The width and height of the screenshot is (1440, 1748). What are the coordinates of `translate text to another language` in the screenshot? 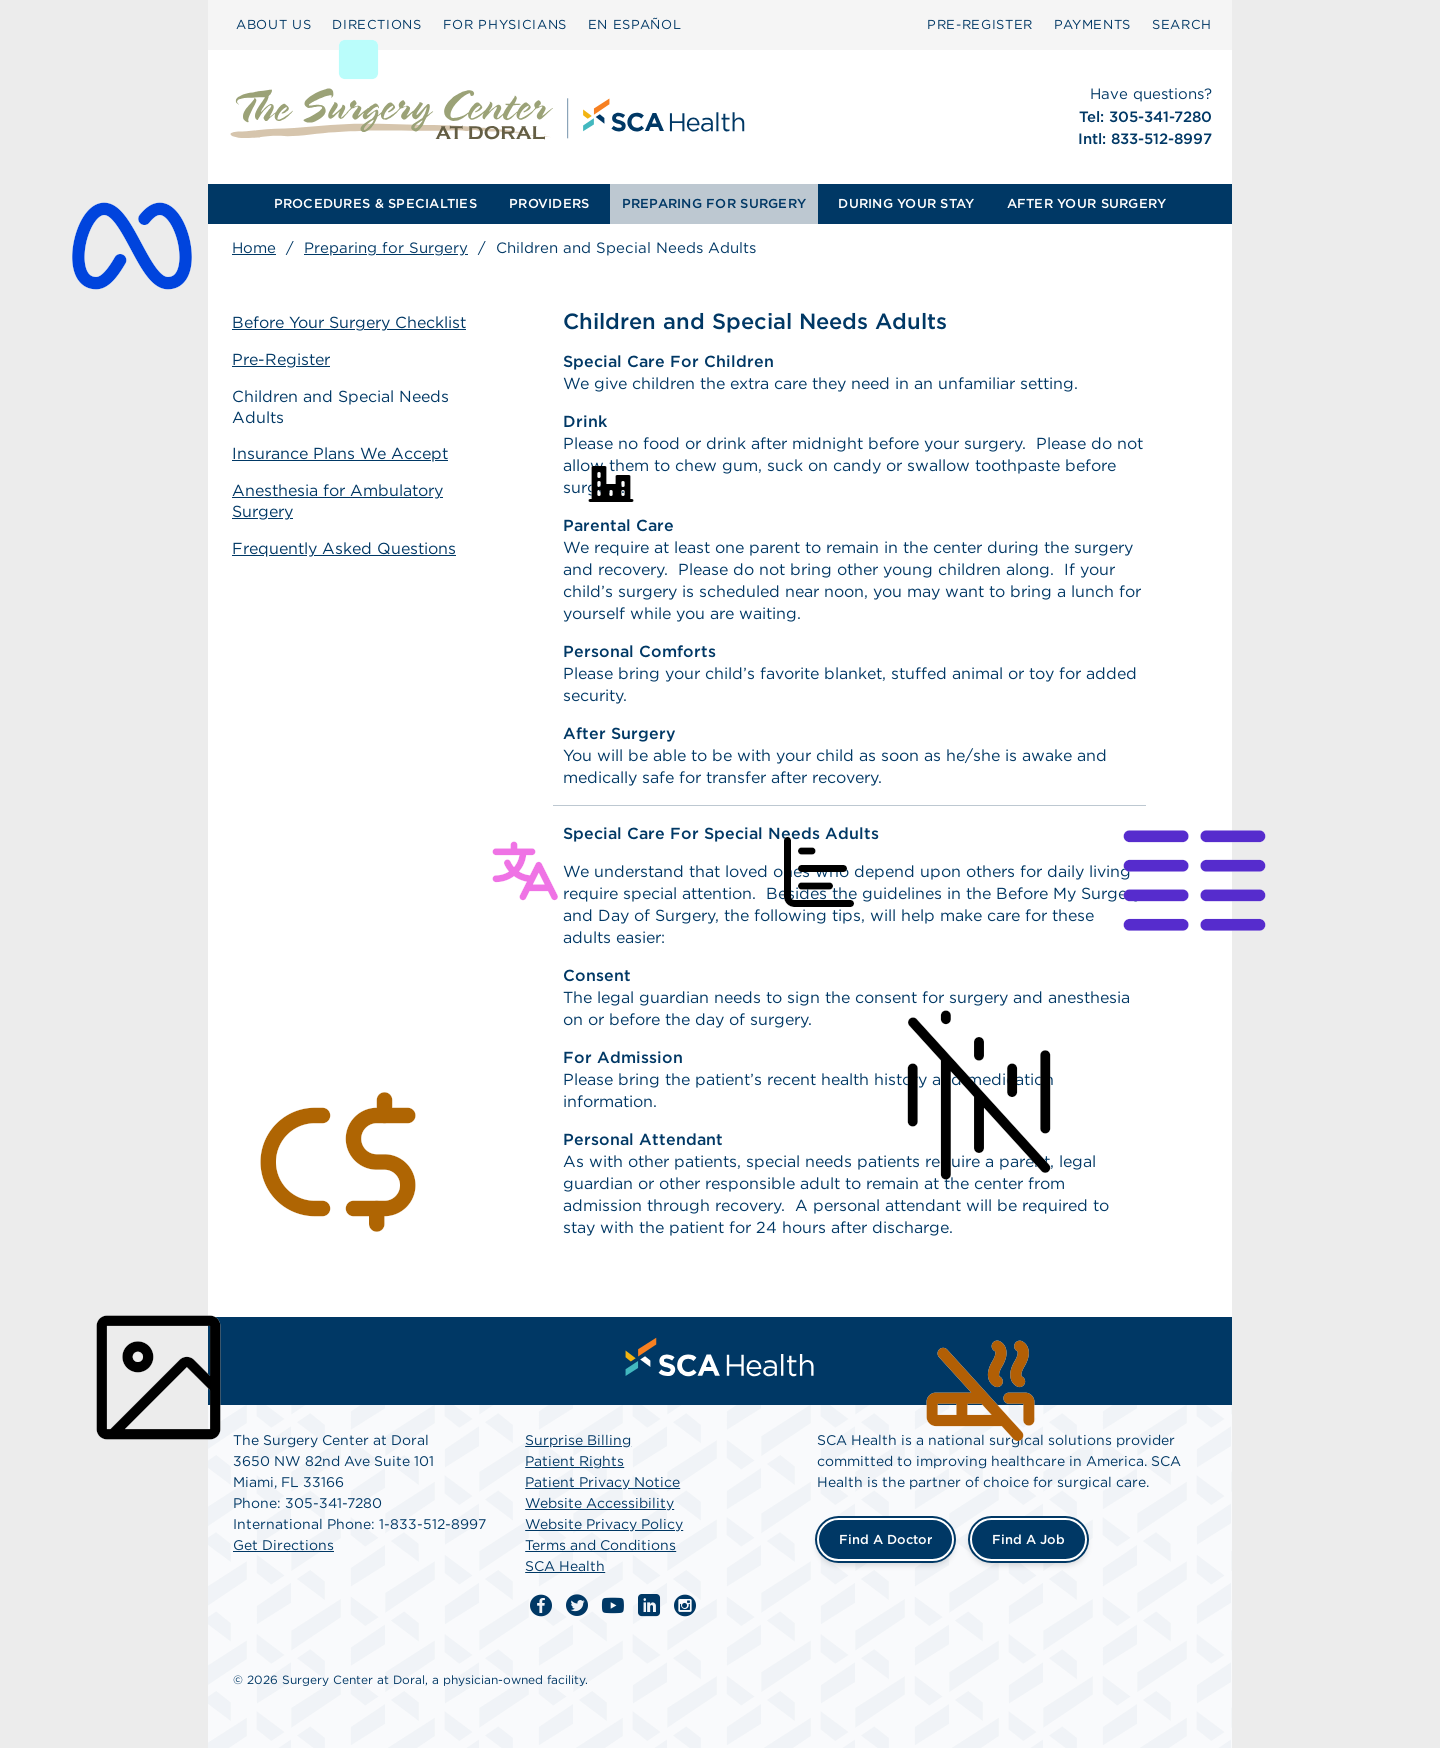 It's located at (523, 872).